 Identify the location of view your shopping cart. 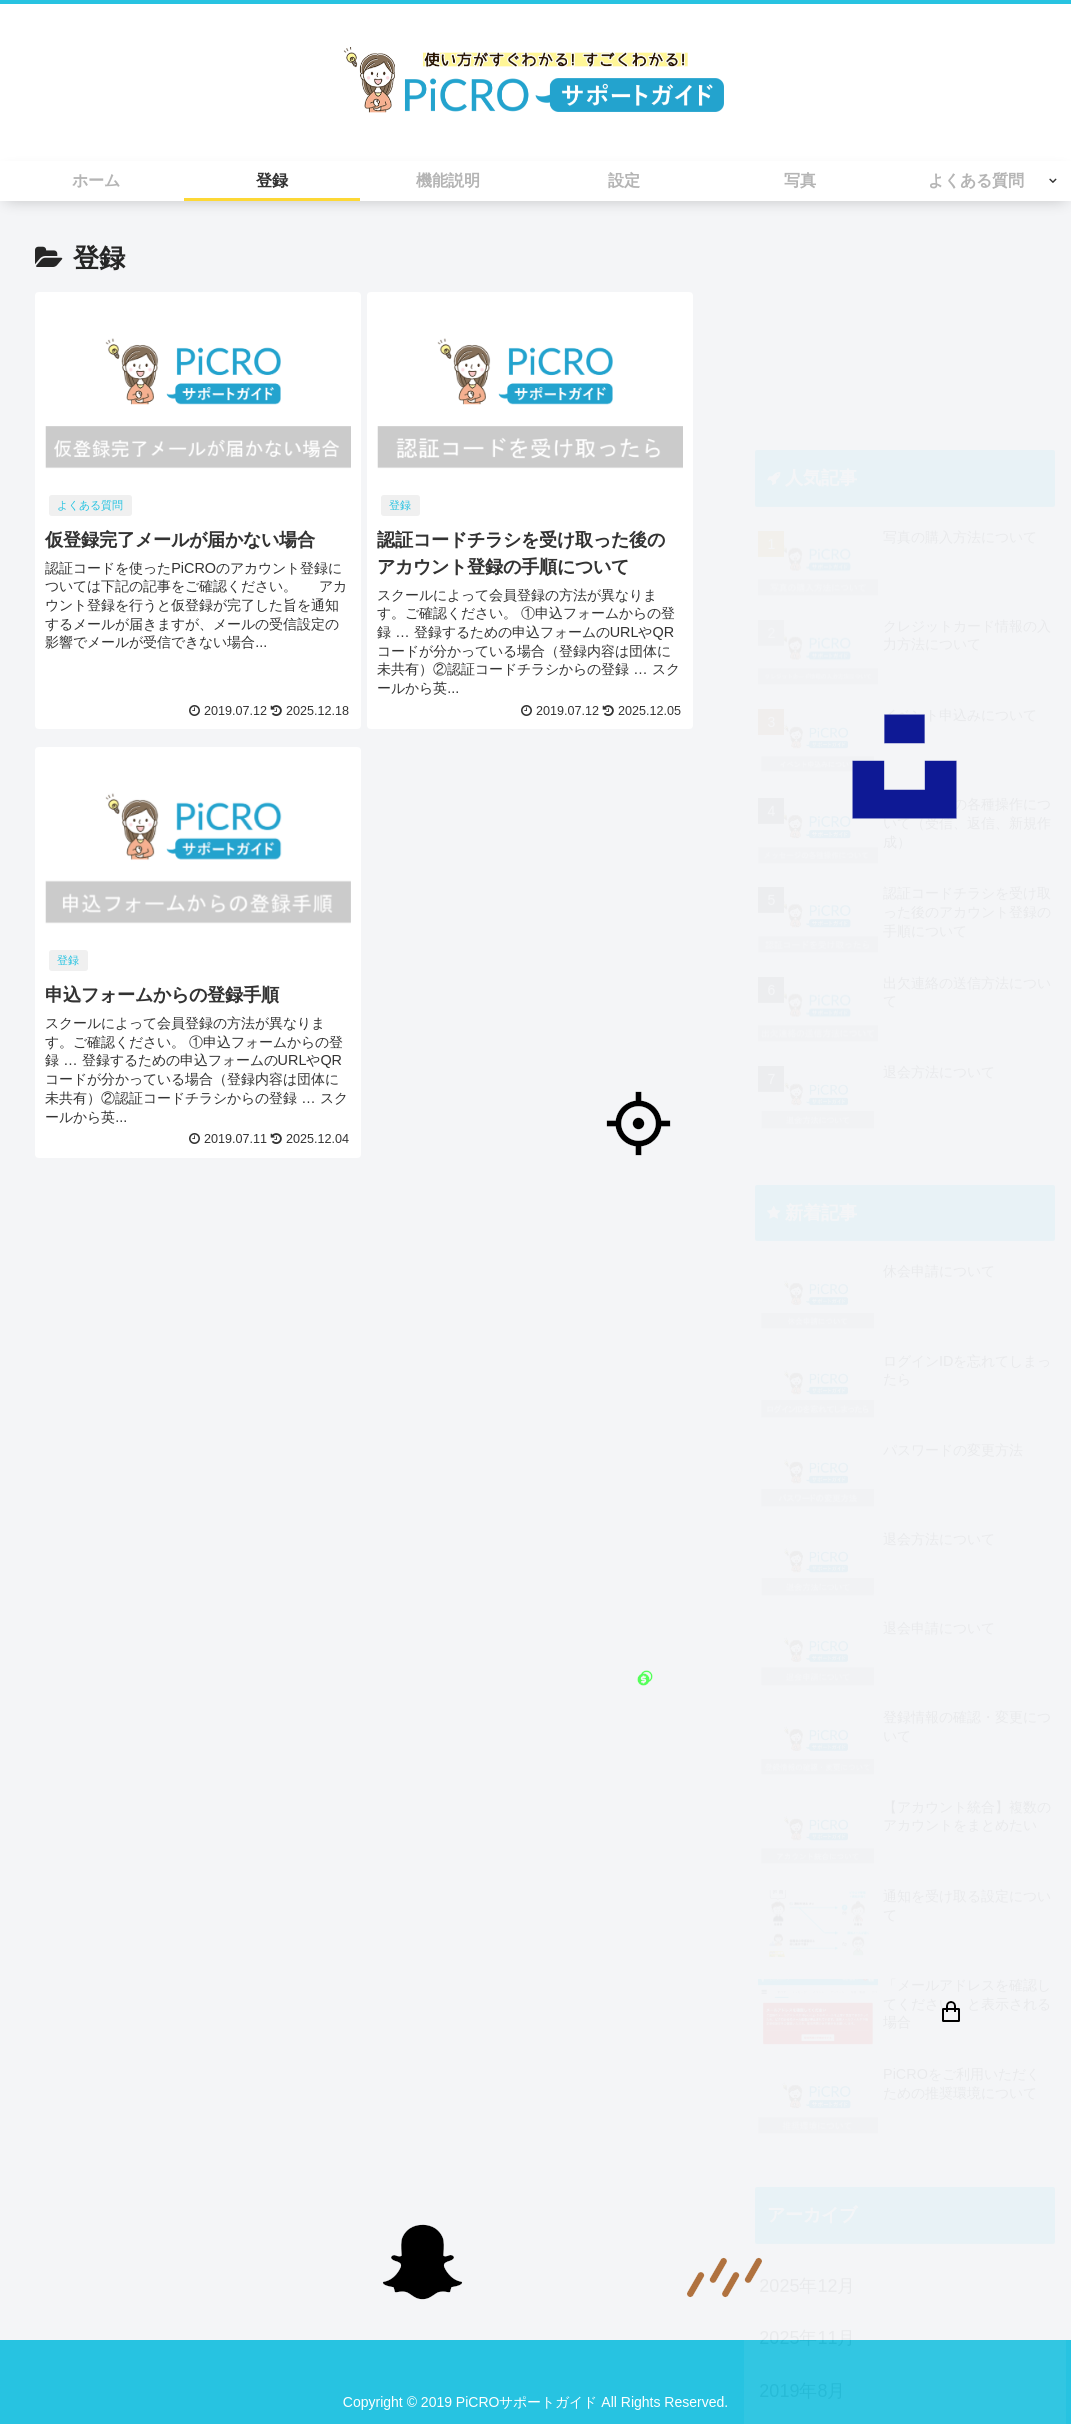
(951, 2012).